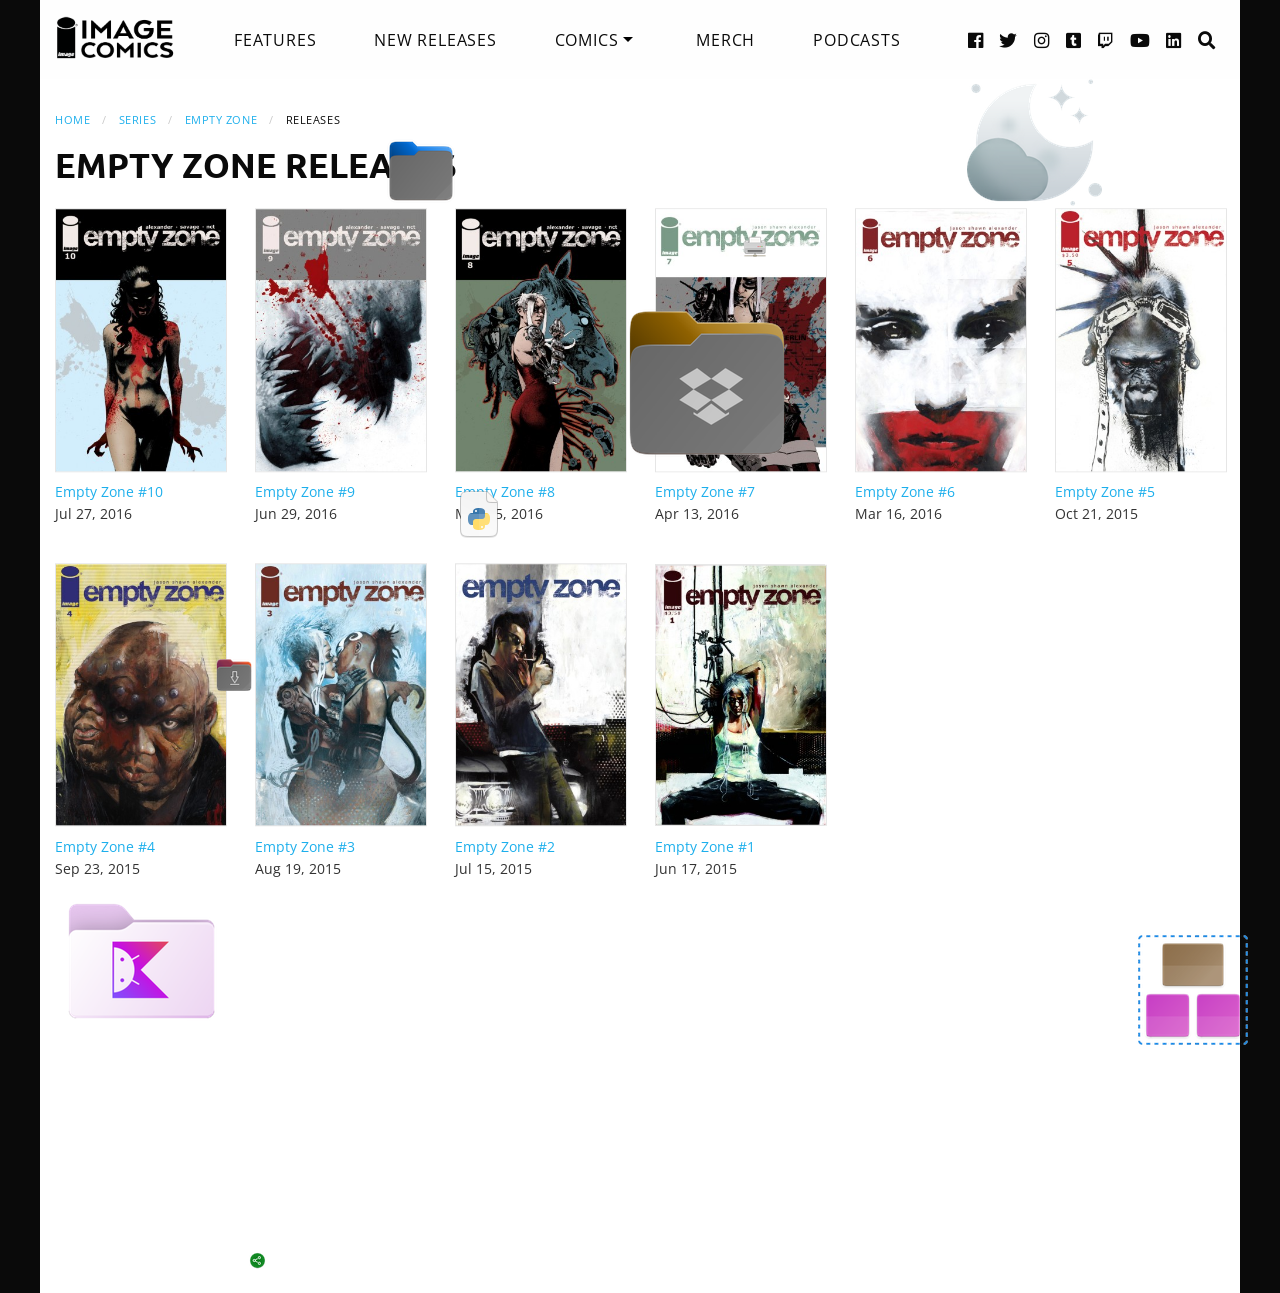 The width and height of the screenshot is (1280, 1293). What do you see at coordinates (1193, 990) in the screenshot?
I see `select all items in the current view` at bounding box center [1193, 990].